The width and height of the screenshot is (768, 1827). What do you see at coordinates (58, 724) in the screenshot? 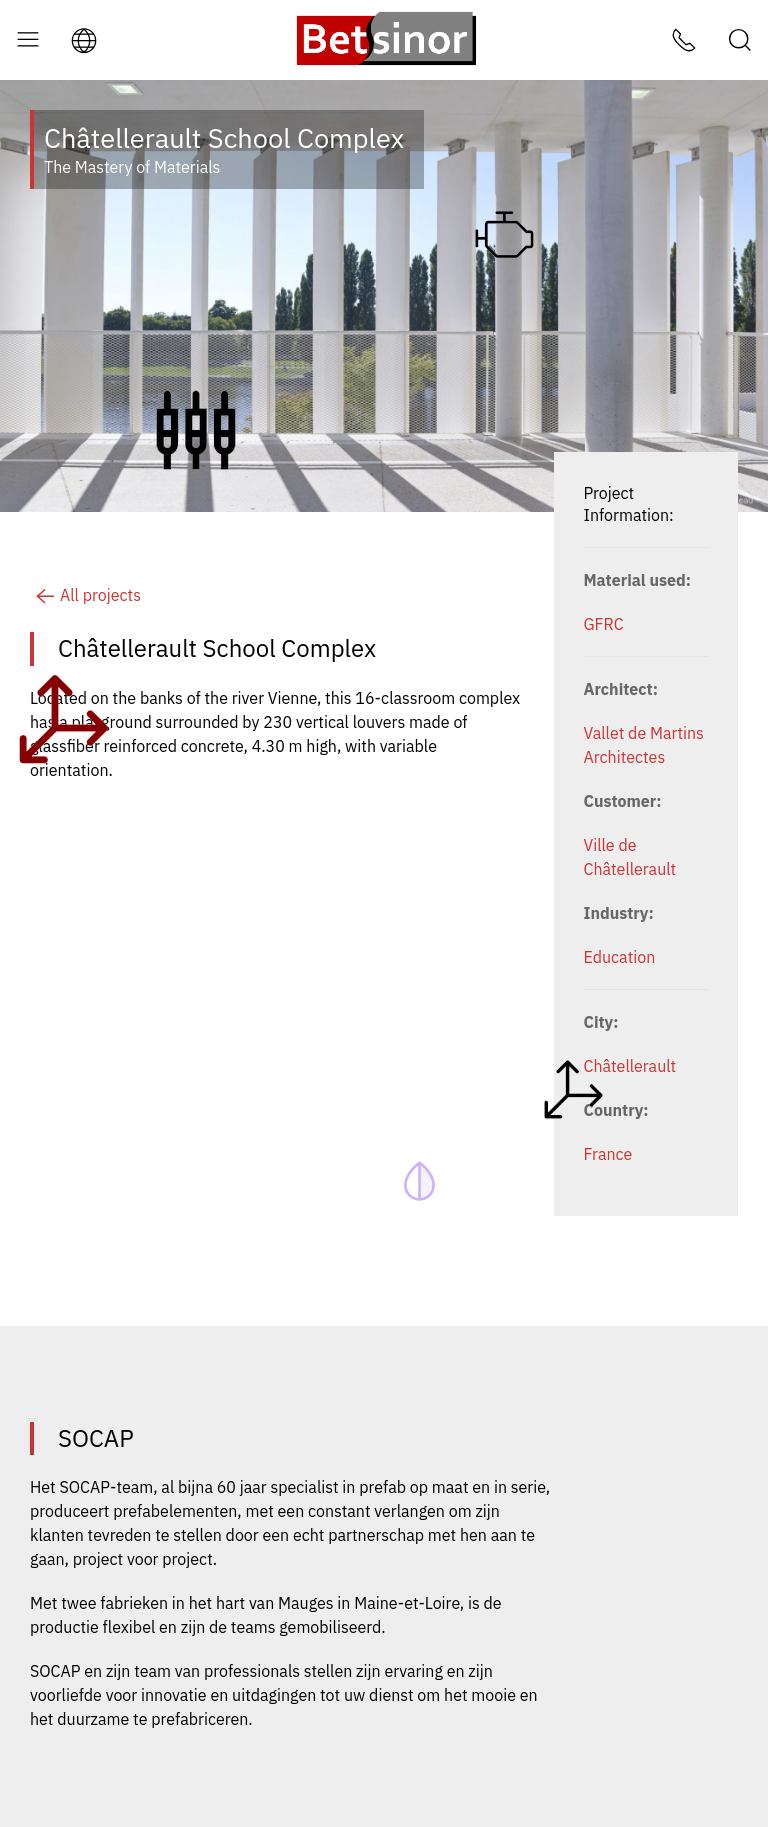
I see `switch to 3D view or coordinate system` at bounding box center [58, 724].